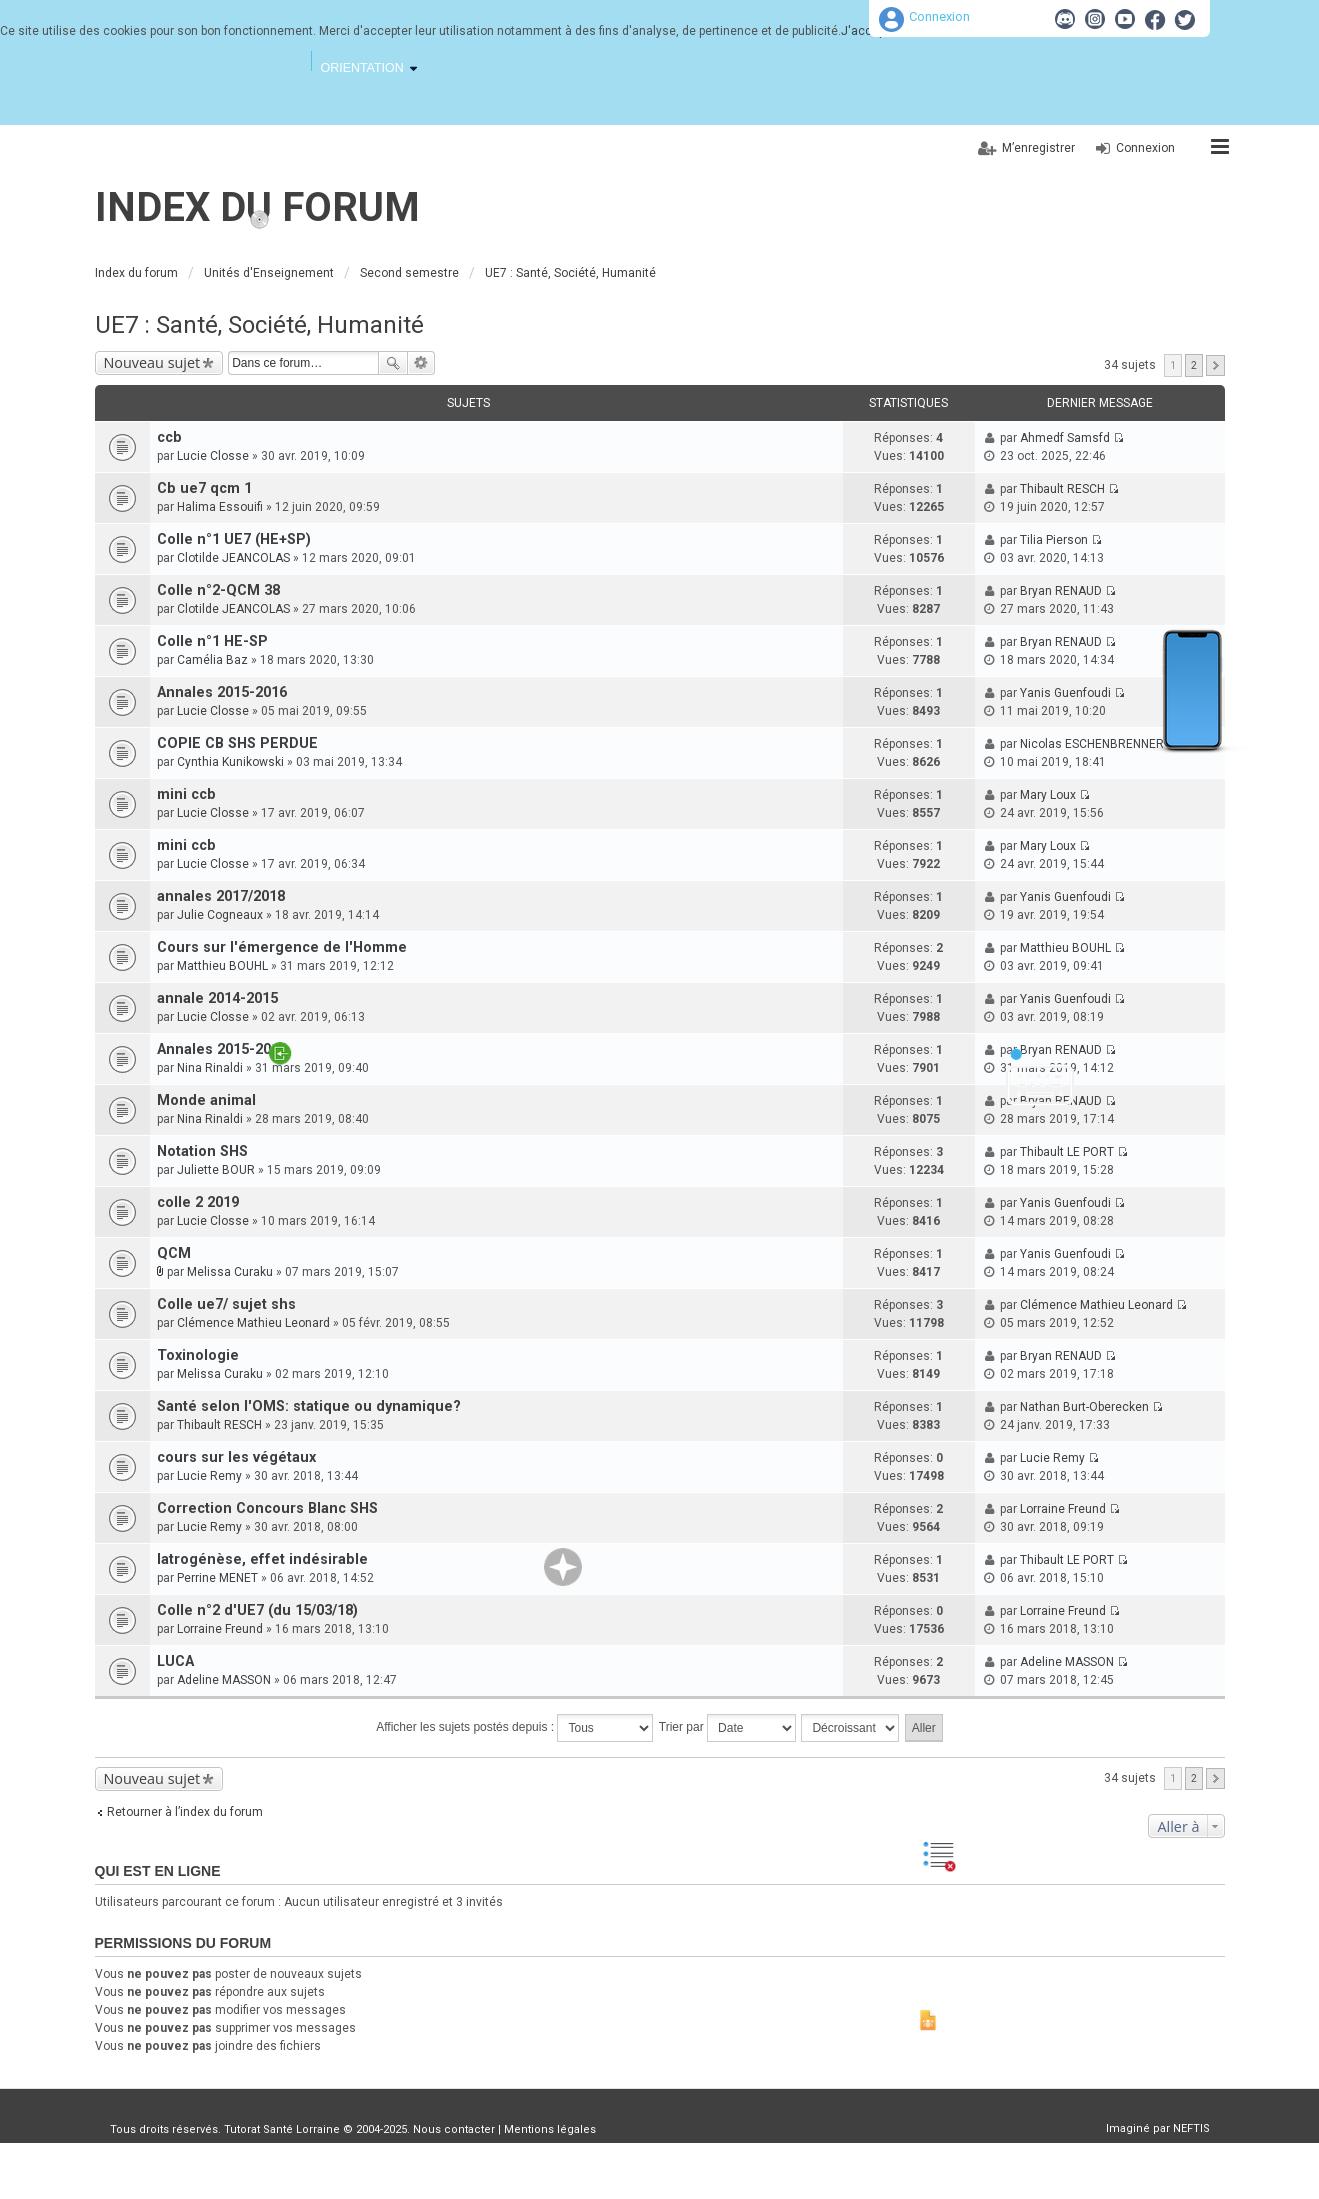 Image resolution: width=1319 pixels, height=2199 pixels. Describe the element at coordinates (928, 2020) in the screenshot. I see `open a freeplane mind mapping file` at that location.